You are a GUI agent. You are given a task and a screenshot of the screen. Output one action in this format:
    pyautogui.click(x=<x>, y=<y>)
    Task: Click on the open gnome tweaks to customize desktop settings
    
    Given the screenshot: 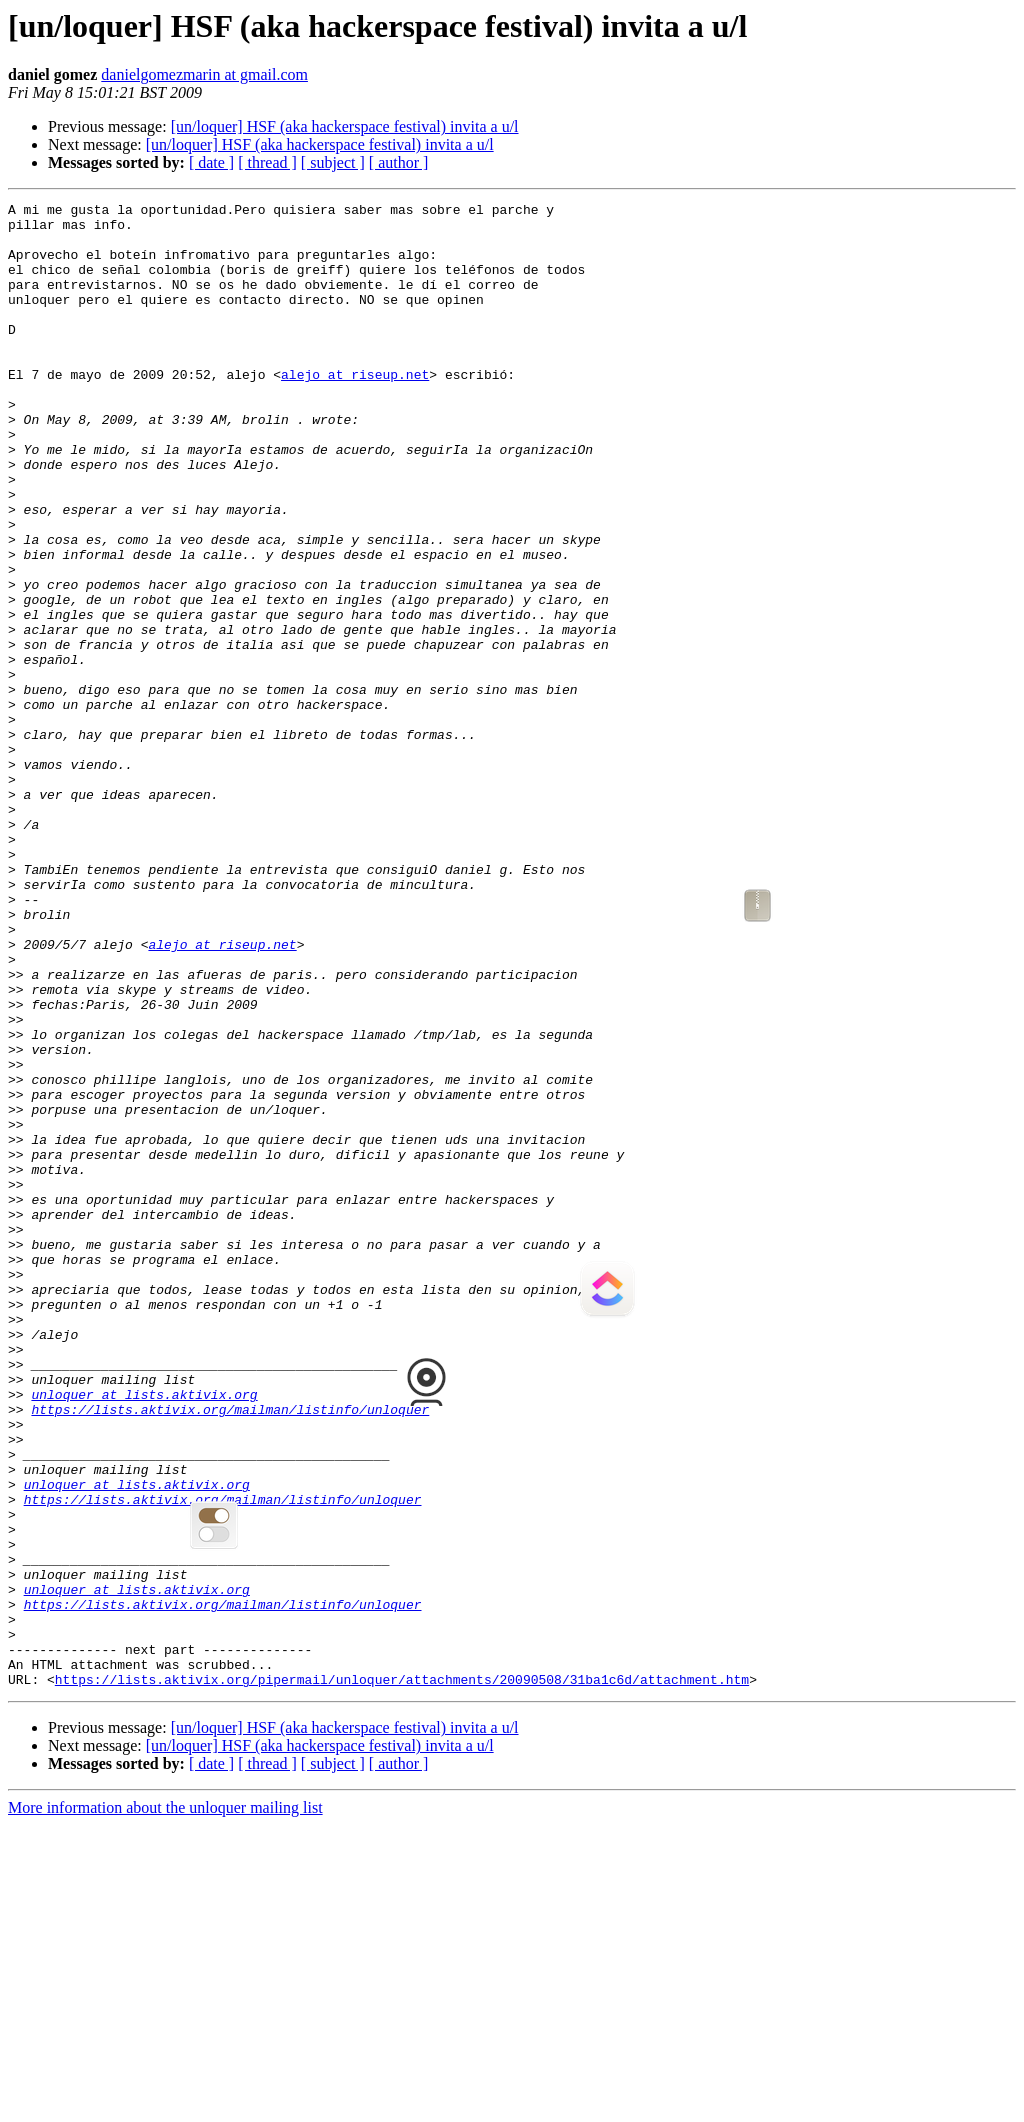 What is the action you would take?
    pyautogui.click(x=214, y=1525)
    